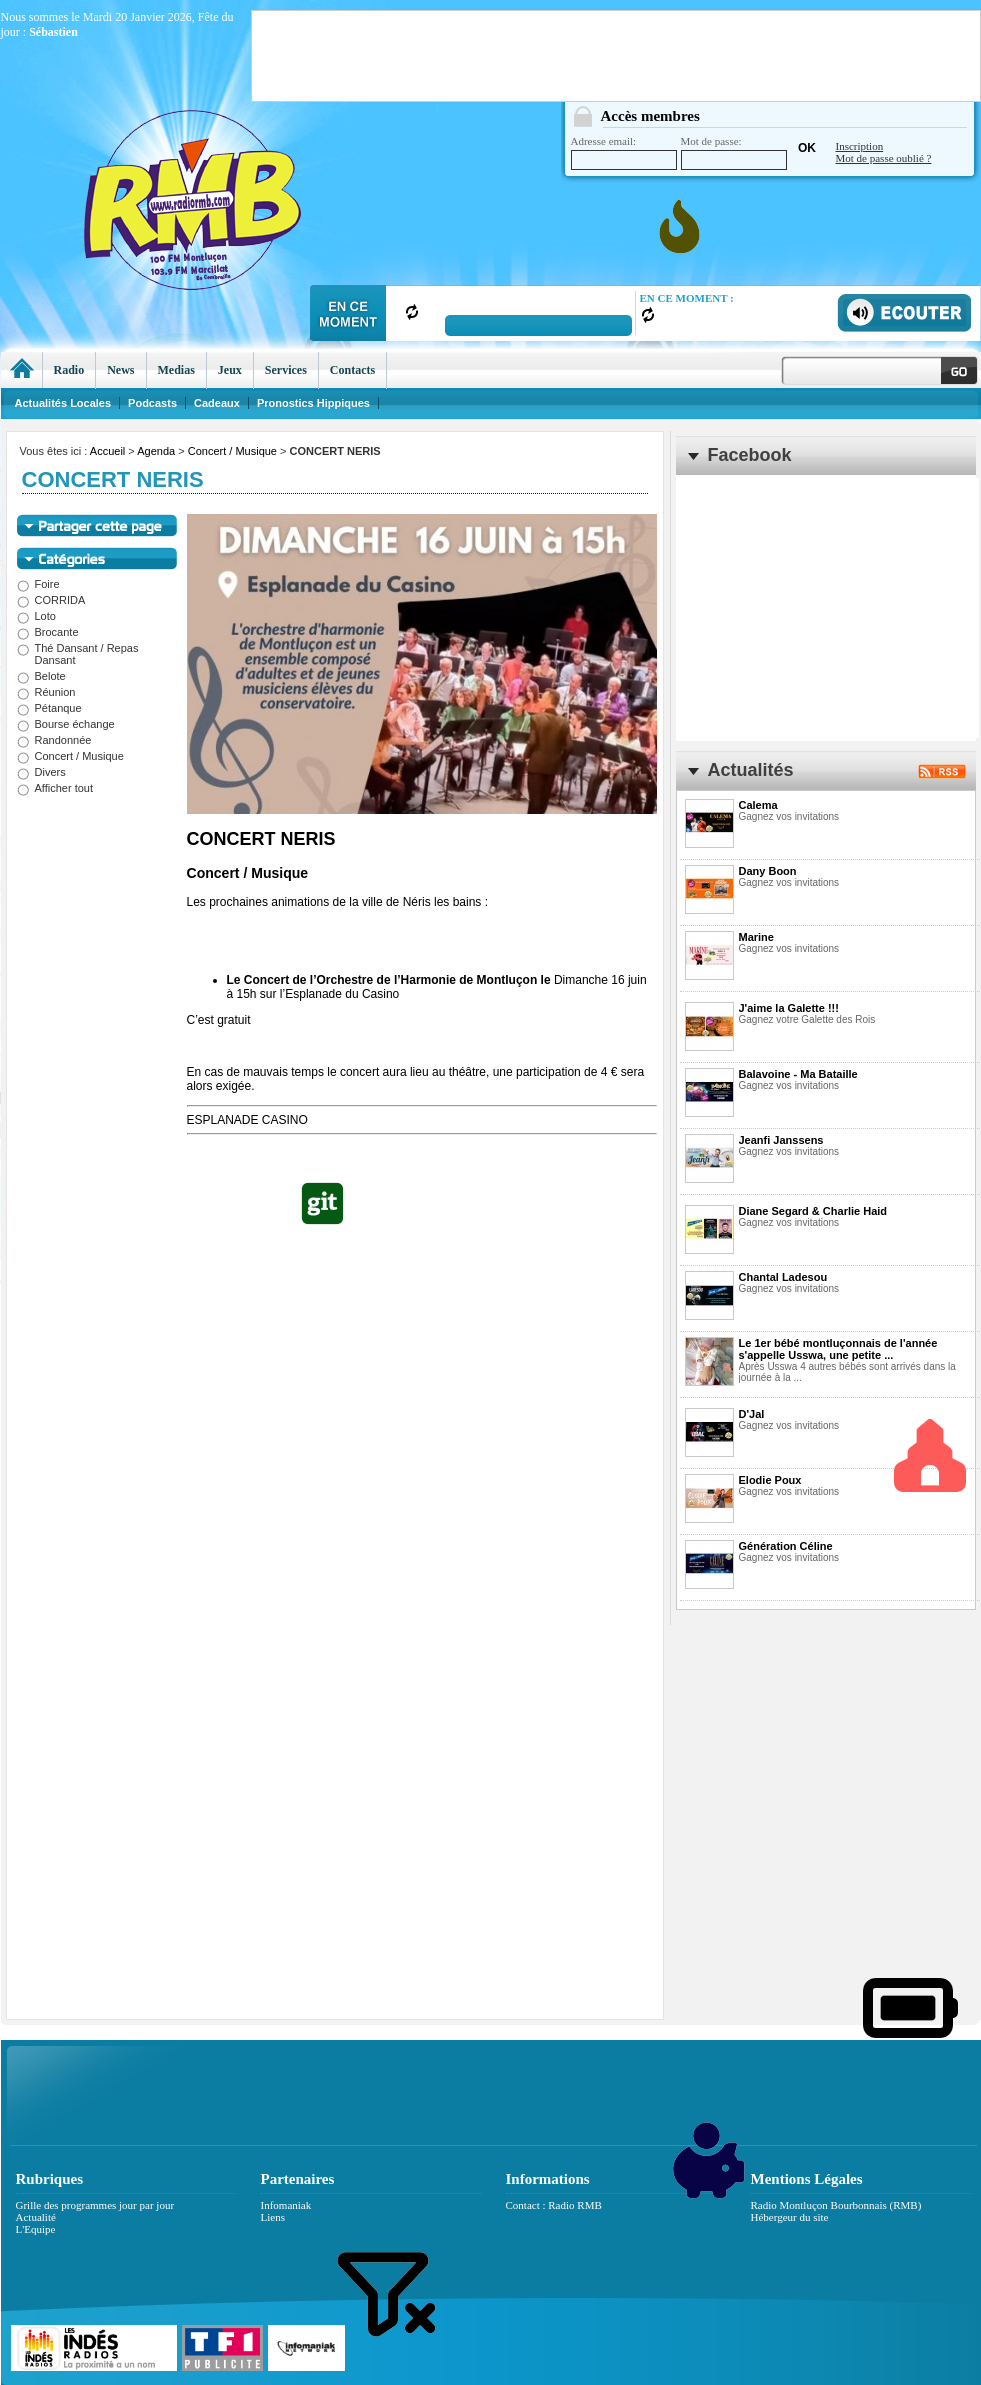 The height and width of the screenshot is (2385, 981). I want to click on indicates trending or hot content, so click(679, 226).